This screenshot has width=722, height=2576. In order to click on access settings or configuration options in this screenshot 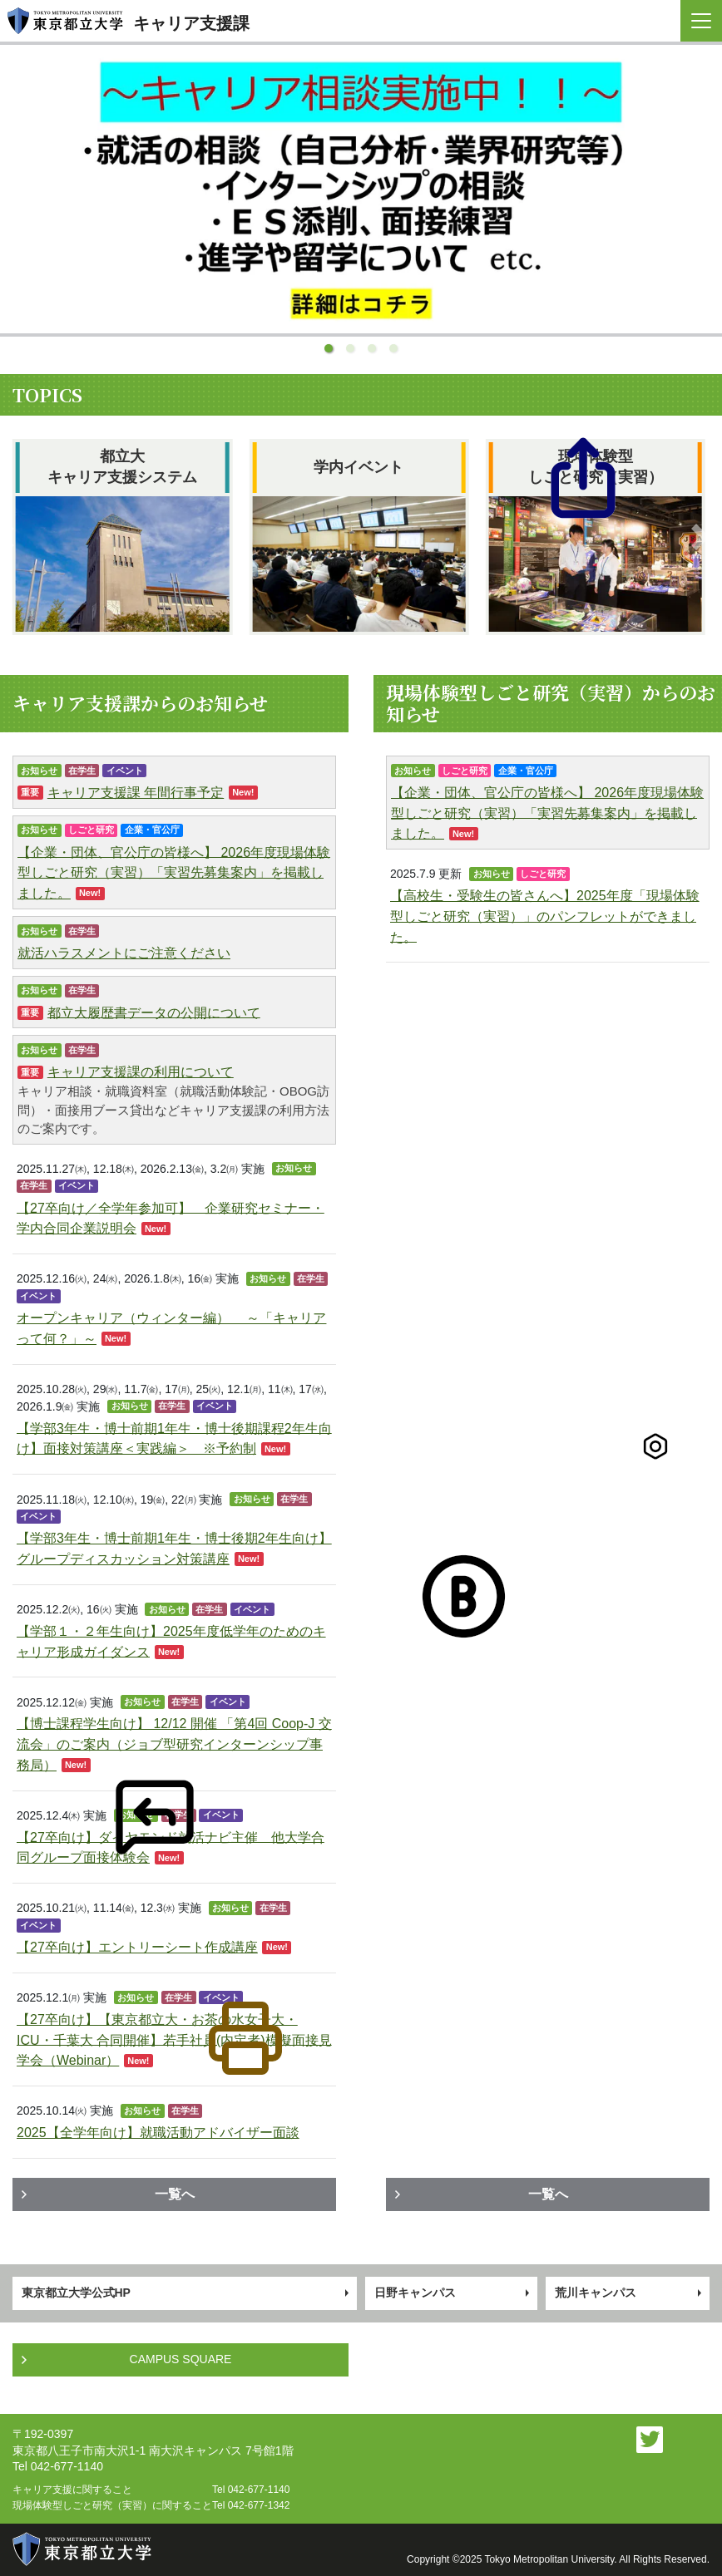, I will do `click(655, 1446)`.